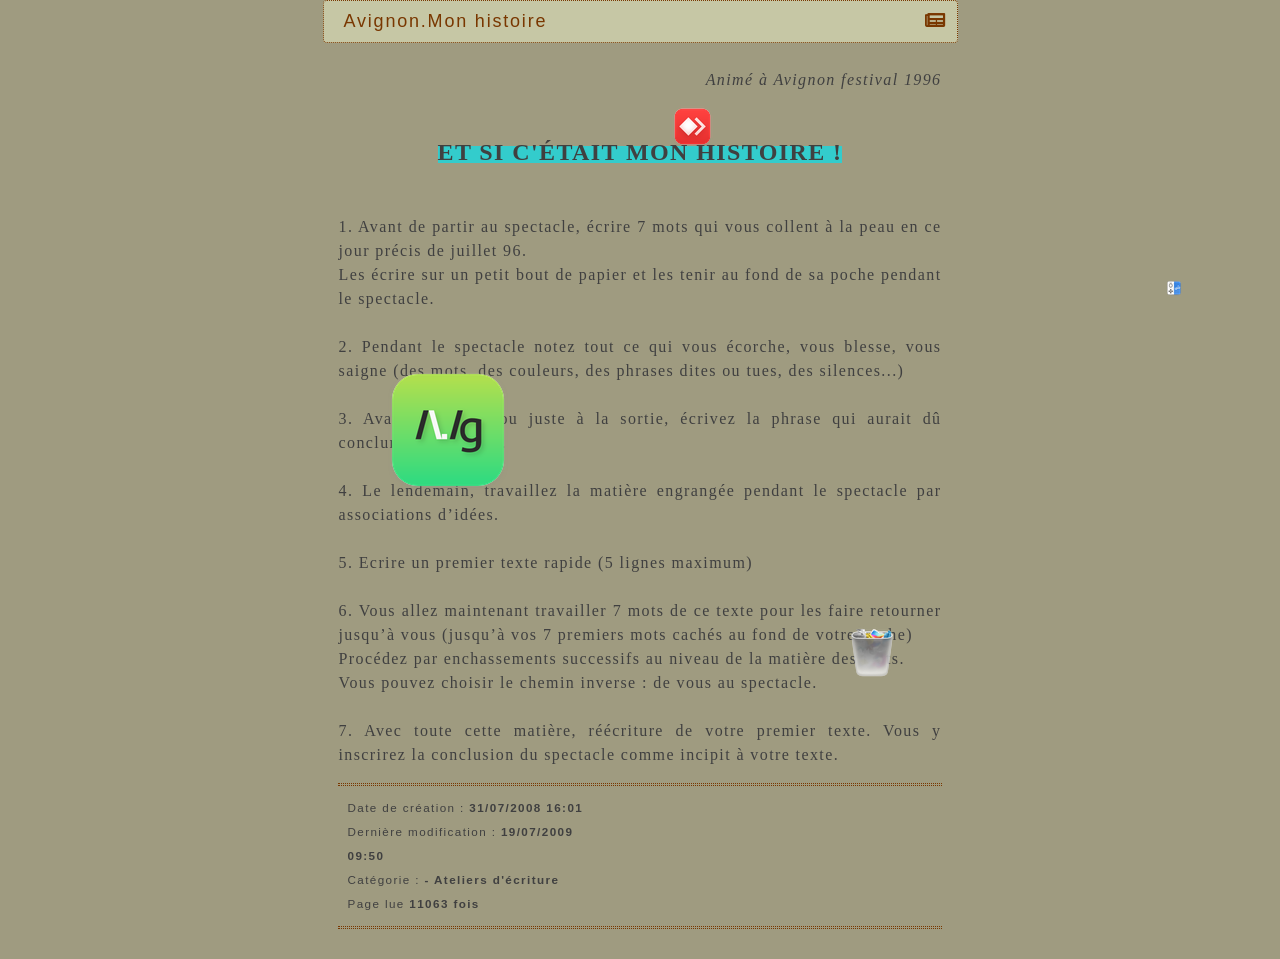 Image resolution: width=1280 pixels, height=959 pixels. Describe the element at coordinates (872, 653) in the screenshot. I see `trash bin containing deleted items` at that location.